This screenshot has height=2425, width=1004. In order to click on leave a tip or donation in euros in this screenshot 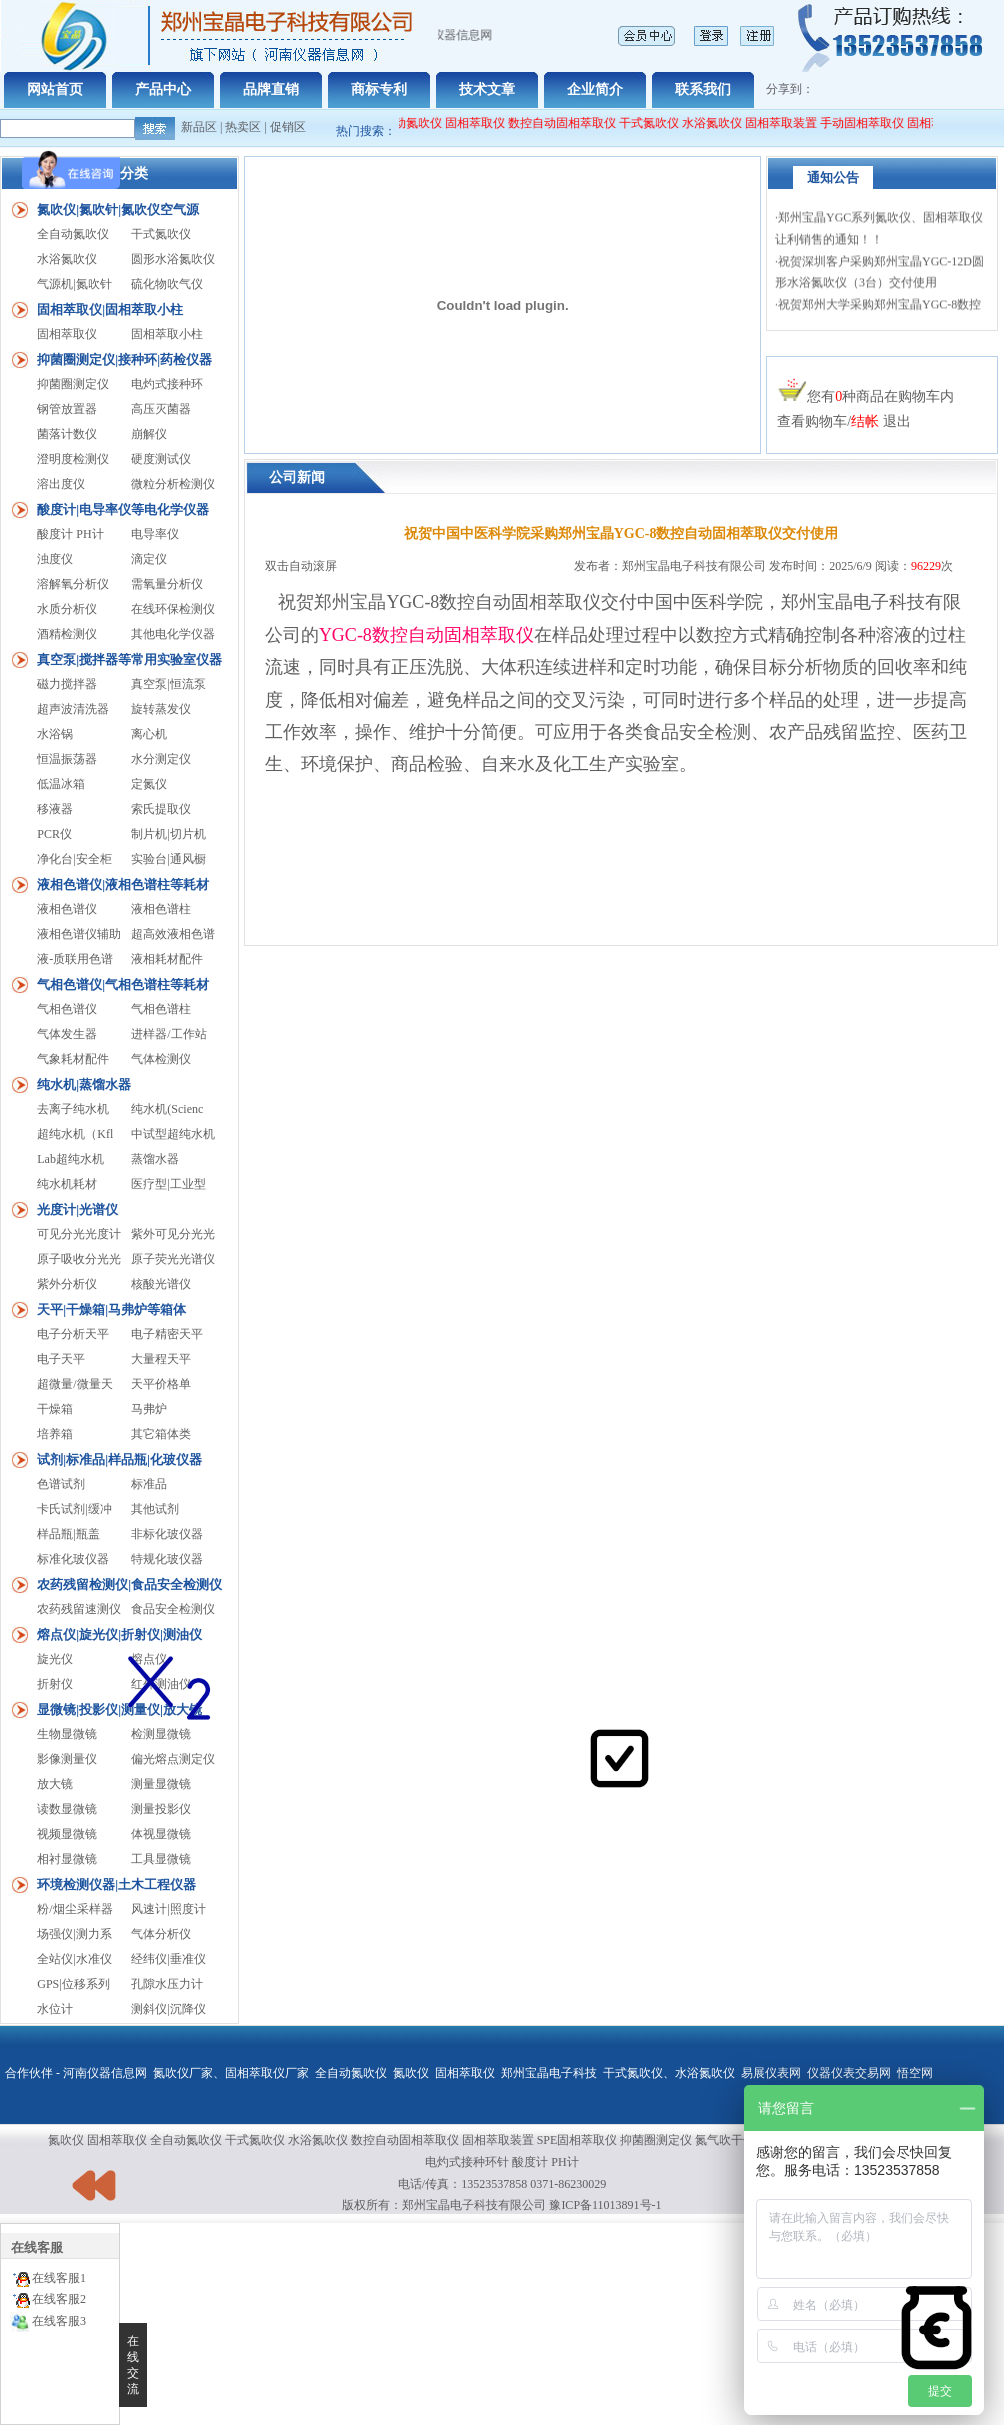, I will do `click(936, 2325)`.